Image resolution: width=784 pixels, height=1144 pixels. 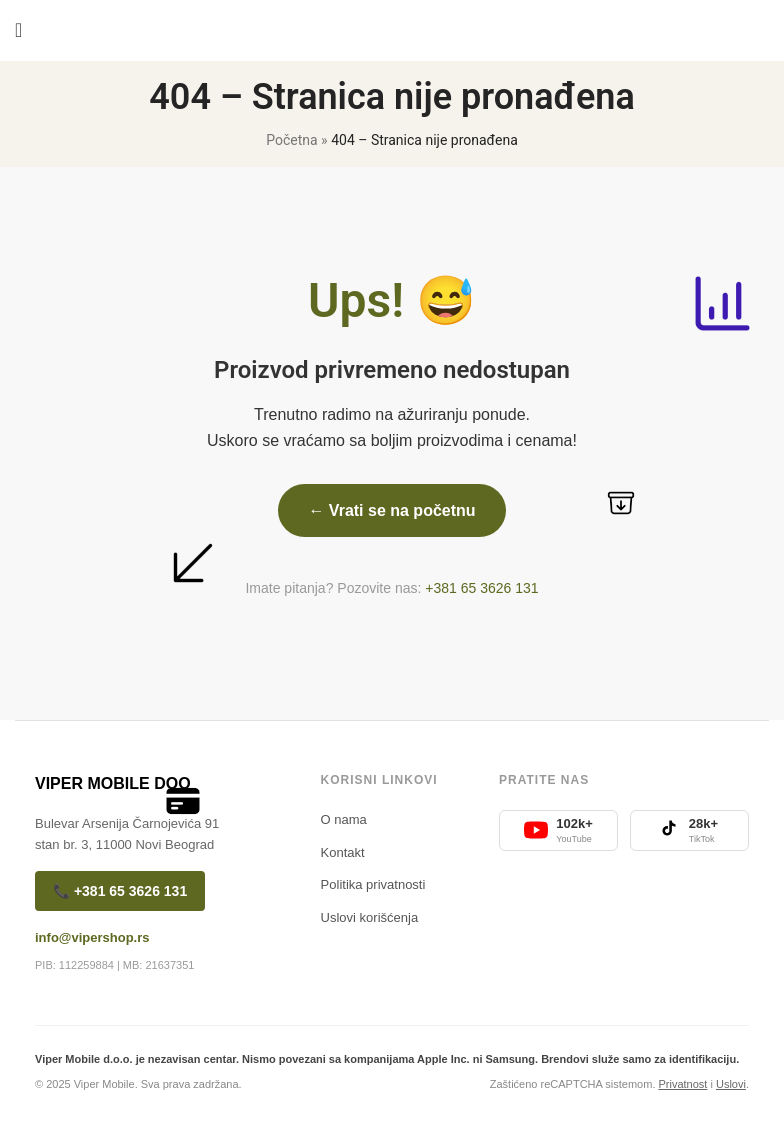 What do you see at coordinates (722, 303) in the screenshot?
I see `view analytics or statistics` at bounding box center [722, 303].